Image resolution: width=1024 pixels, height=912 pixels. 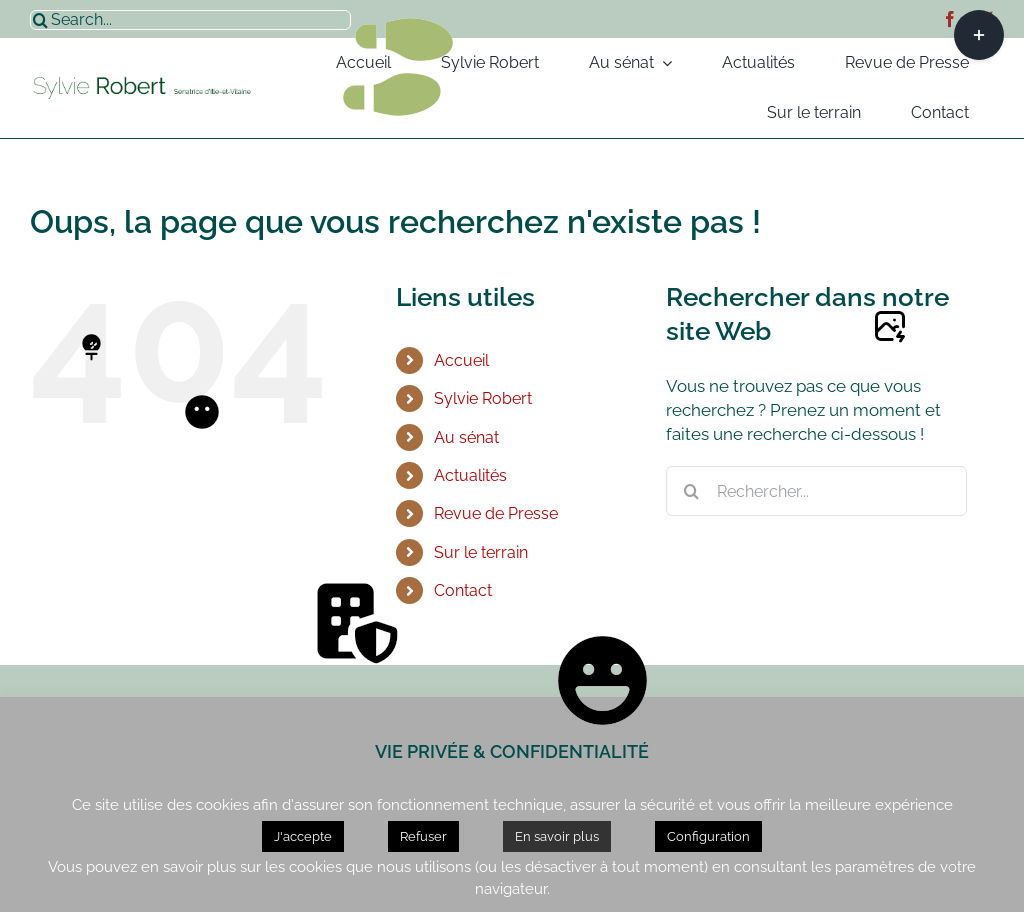 I want to click on access building security settings, so click(x=355, y=621).